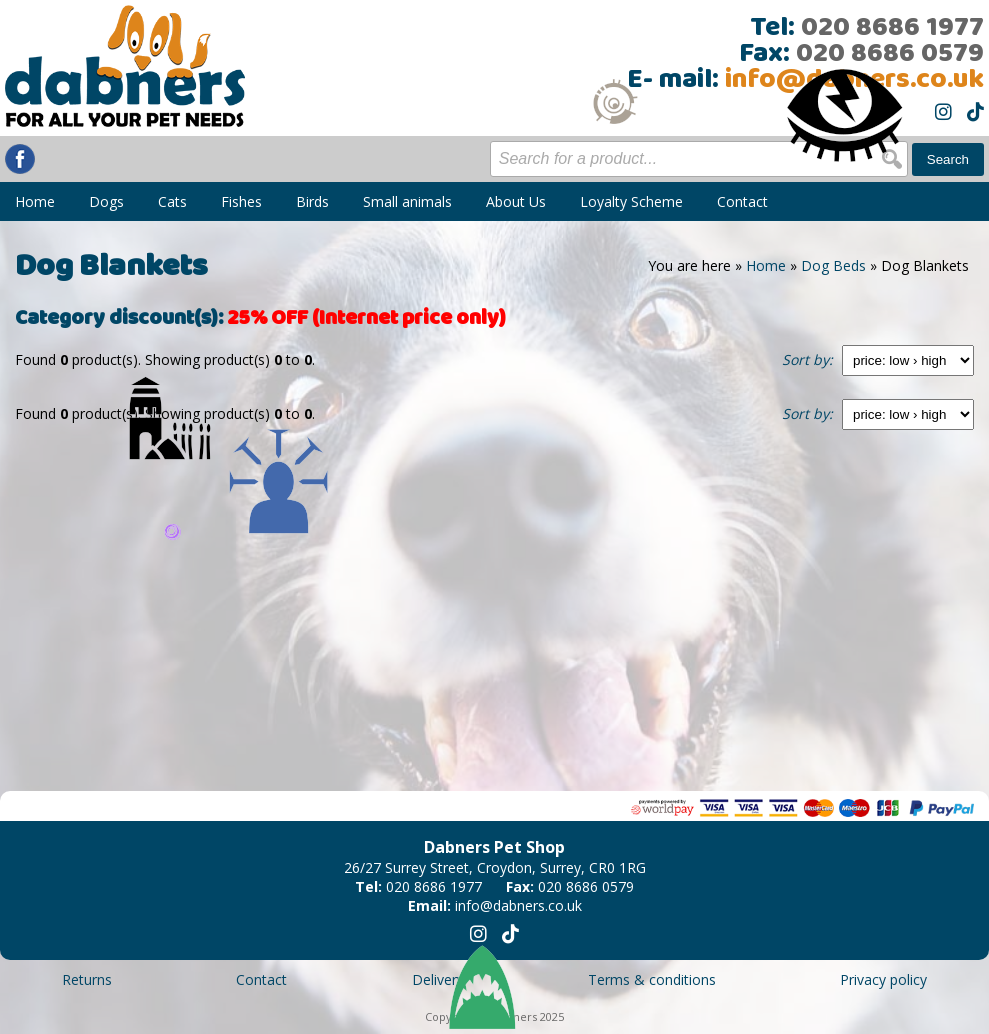 The width and height of the screenshot is (989, 1034). Describe the element at coordinates (615, 101) in the screenshot. I see `access microscope or magnification tools` at that location.